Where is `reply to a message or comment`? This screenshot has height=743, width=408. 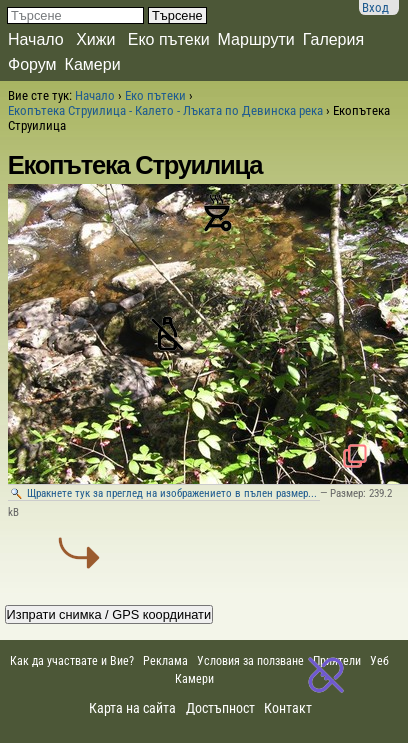
reply to a message or comment is located at coordinates (79, 553).